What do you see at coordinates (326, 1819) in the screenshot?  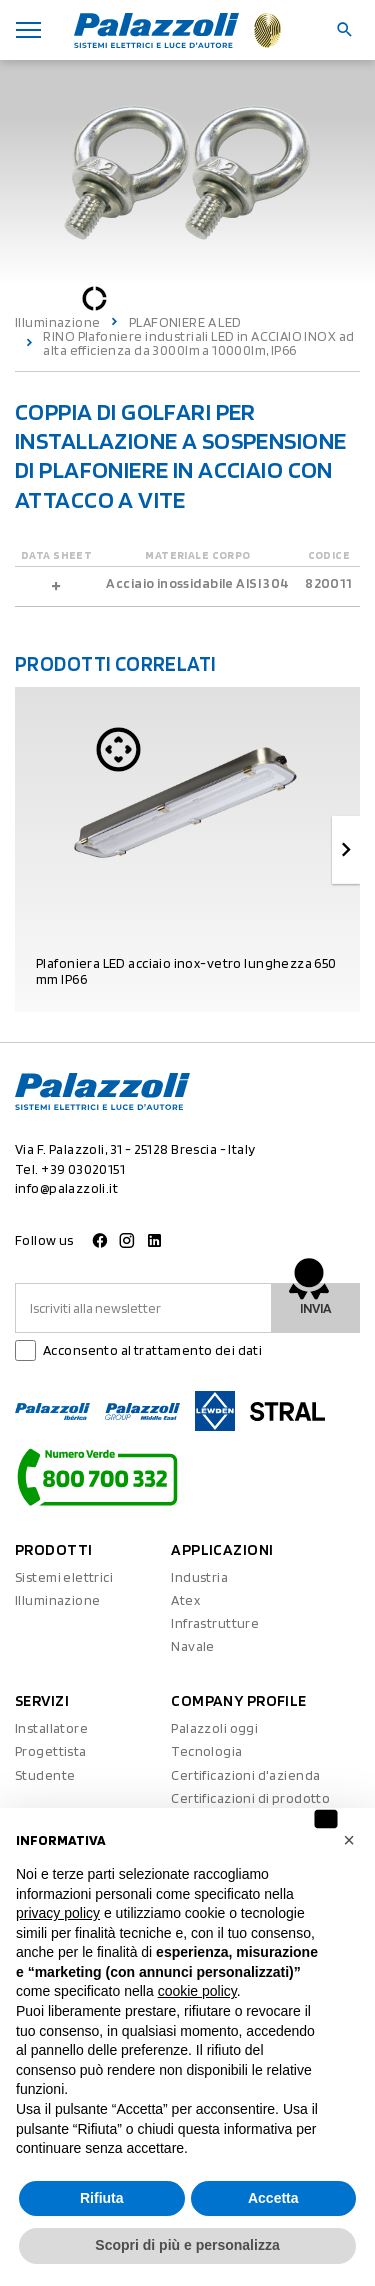 I see `a placeholder or container element` at bounding box center [326, 1819].